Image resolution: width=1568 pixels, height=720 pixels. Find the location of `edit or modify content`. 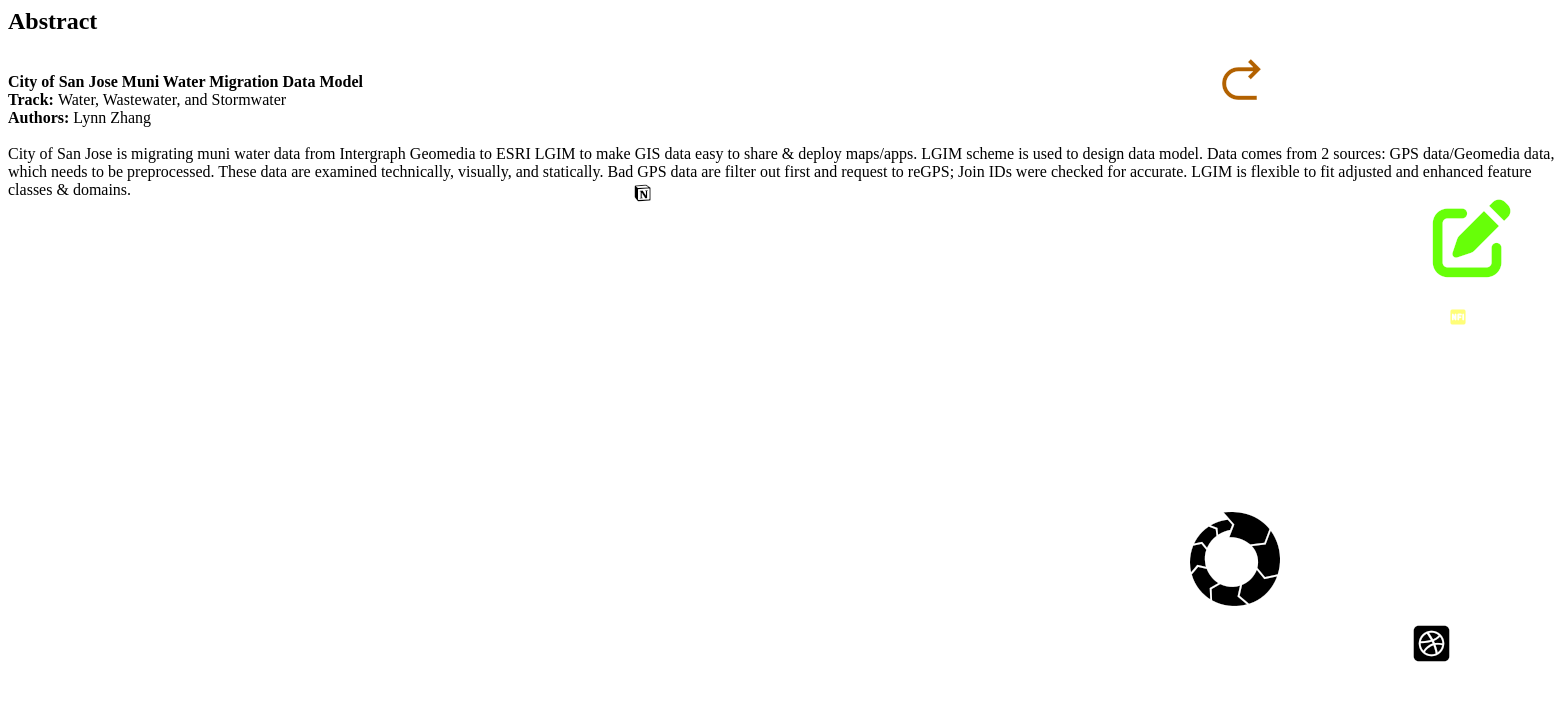

edit or modify content is located at coordinates (1472, 238).